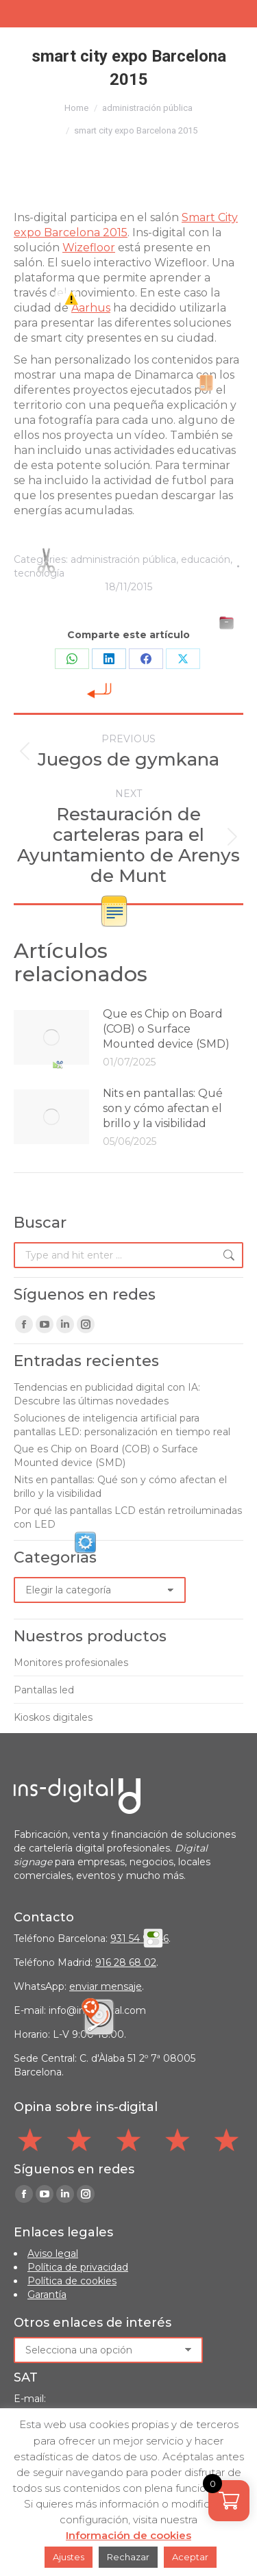 This screenshot has width=257, height=2576. Describe the element at coordinates (114, 911) in the screenshot. I see `open the notes application` at that location.